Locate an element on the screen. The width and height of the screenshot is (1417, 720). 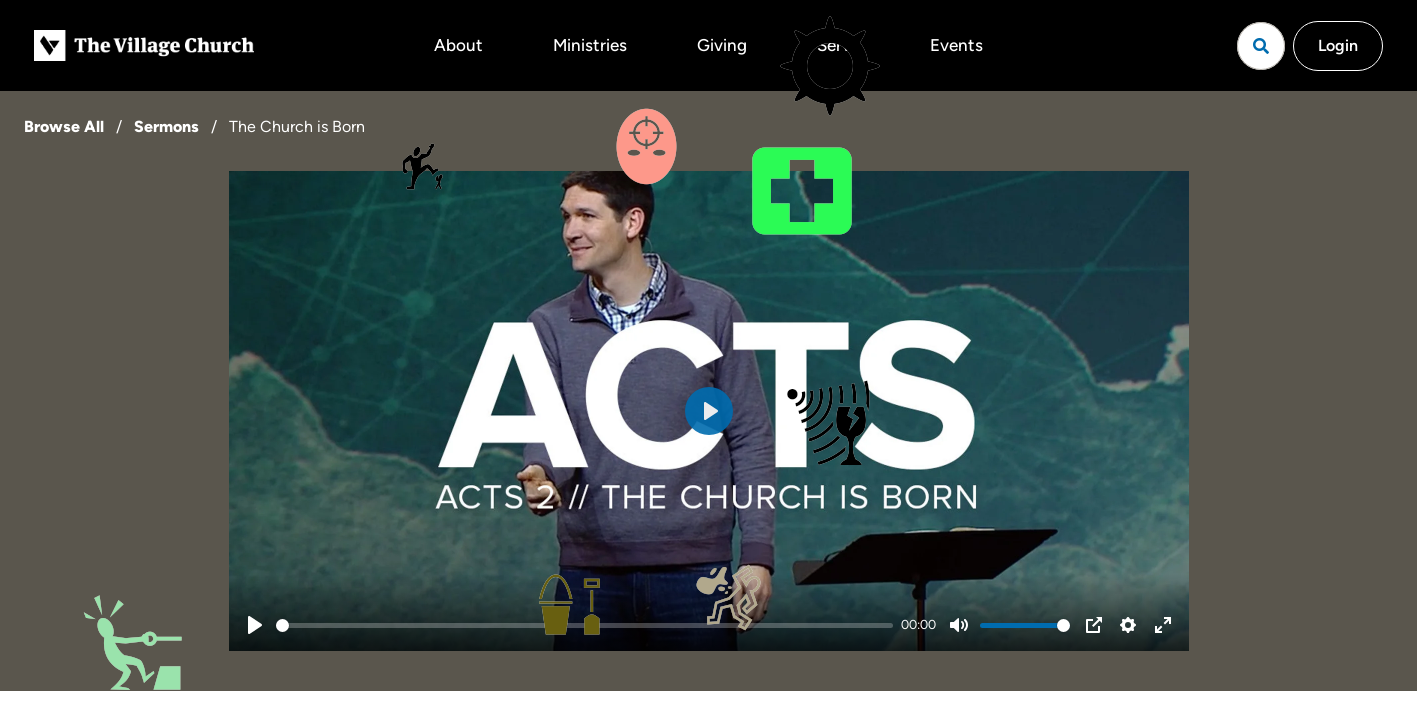
access health or medical features is located at coordinates (802, 191).